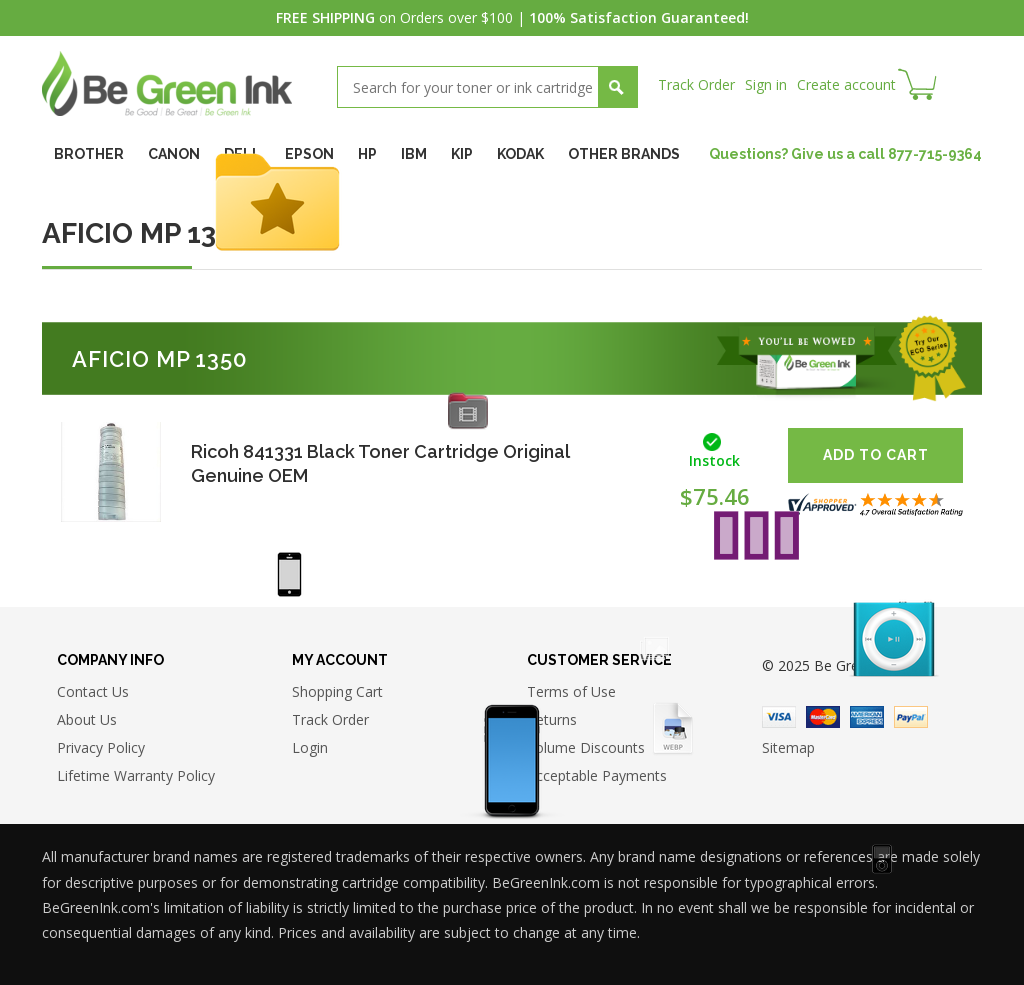 The height and width of the screenshot is (985, 1024). I want to click on open videos folder, so click(468, 410).